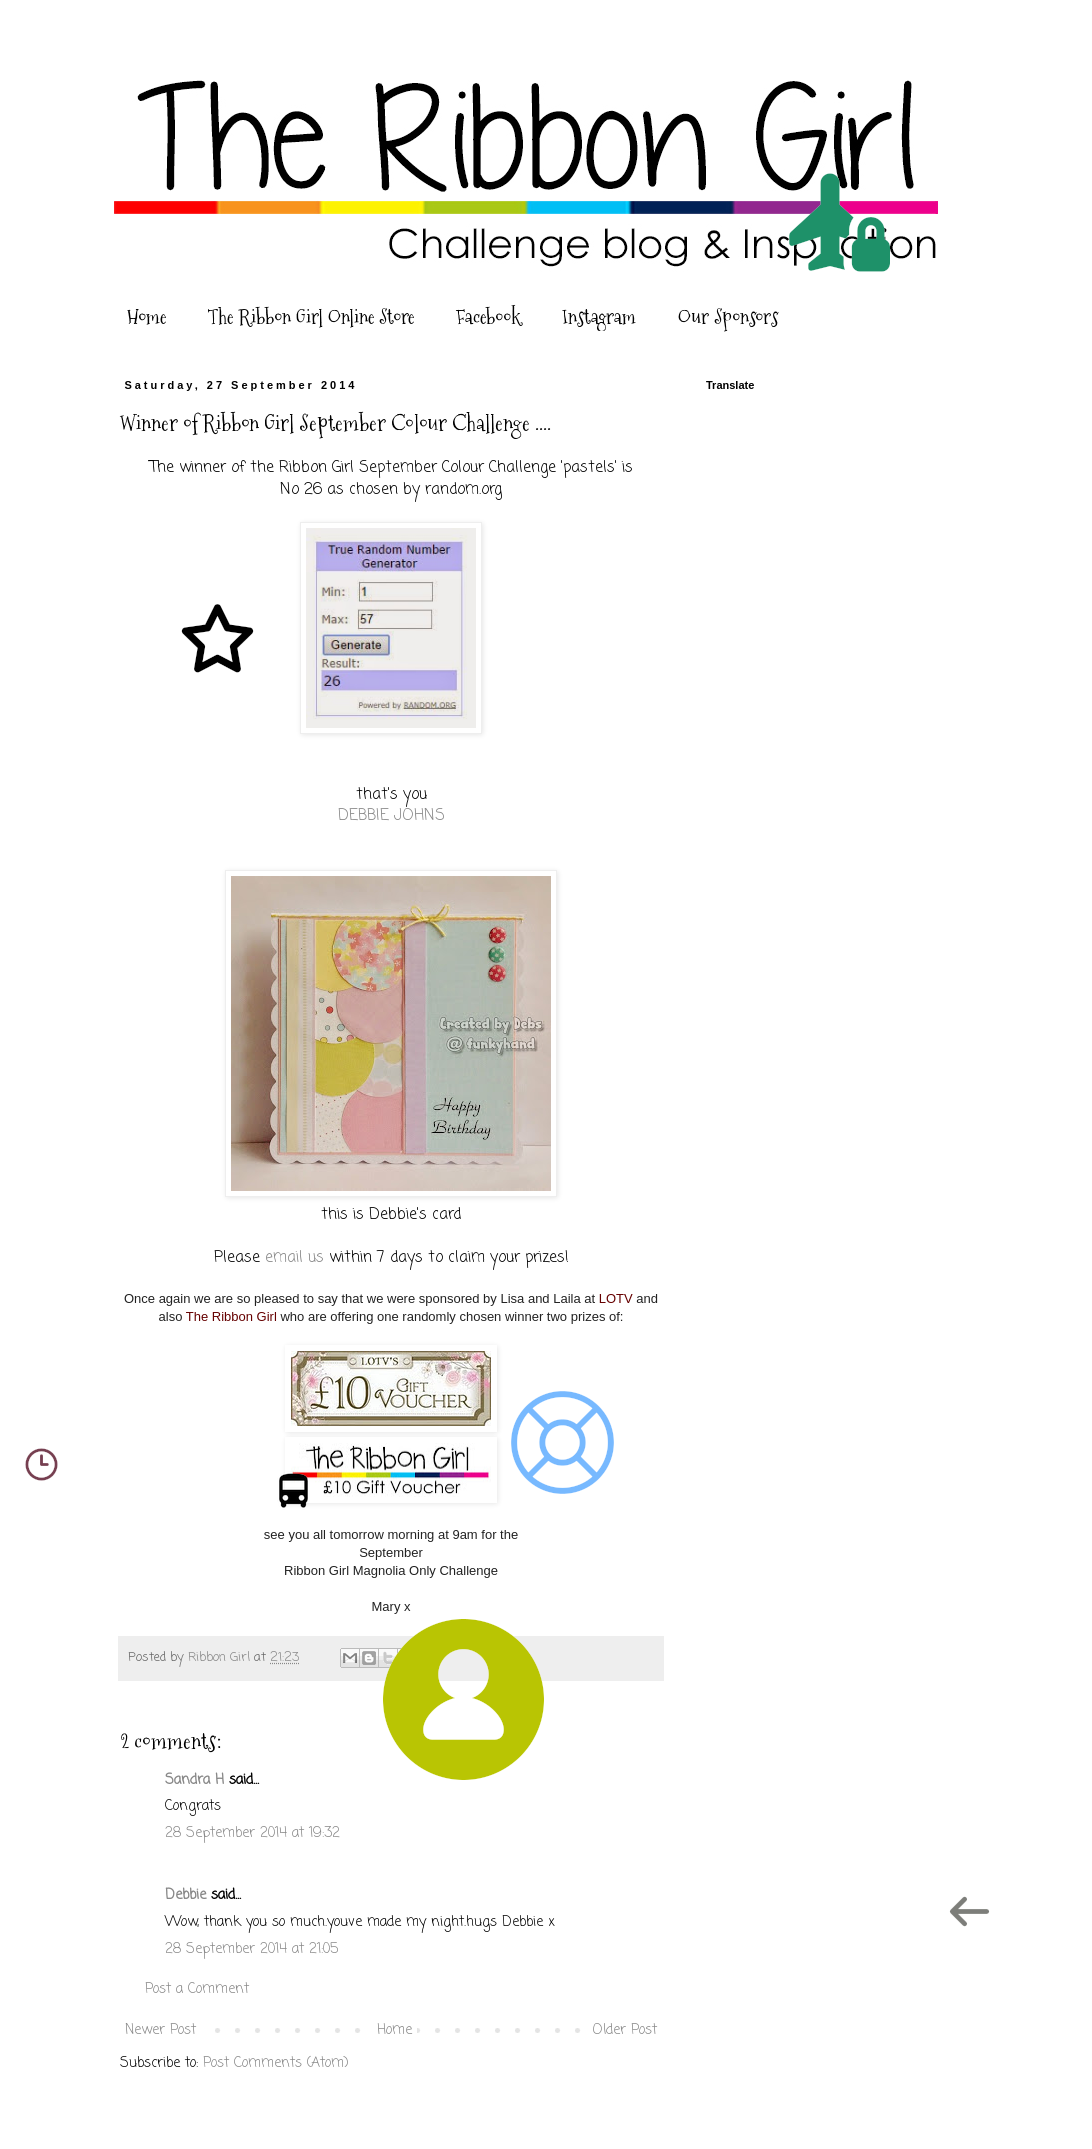 Image resolution: width=1092 pixels, height=2149 pixels. What do you see at coordinates (562, 1442) in the screenshot?
I see `access help or support` at bounding box center [562, 1442].